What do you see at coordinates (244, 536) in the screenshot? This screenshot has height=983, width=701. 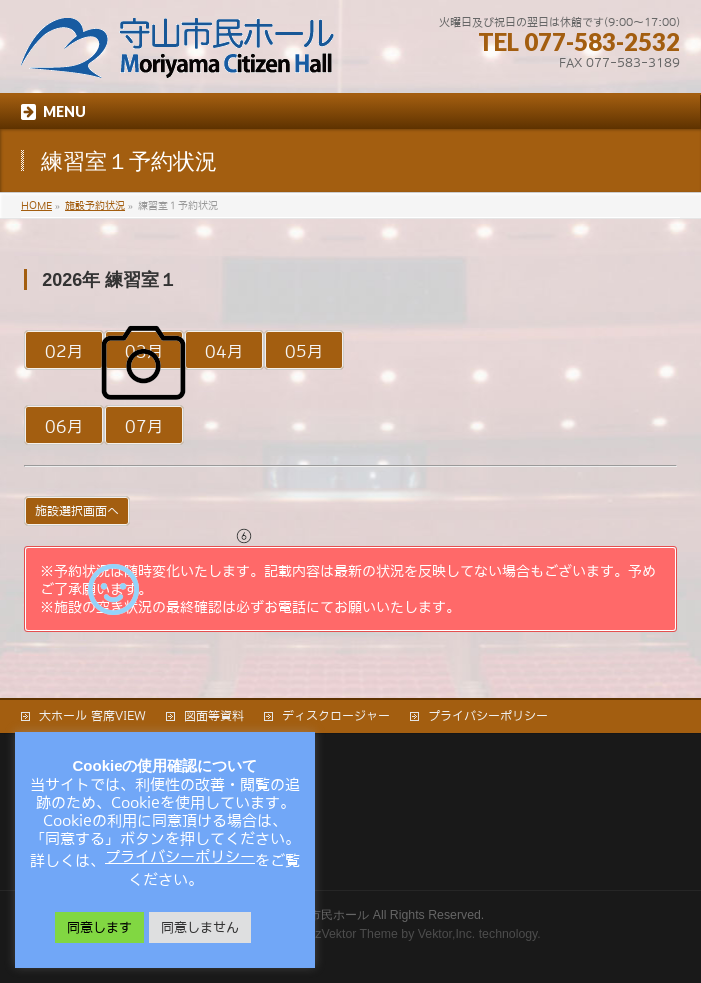 I see `indicates step six in a numbered sequence` at bounding box center [244, 536].